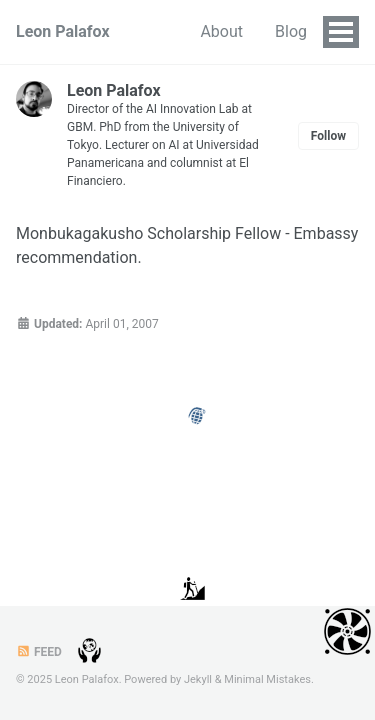 This screenshot has width=375, height=720. What do you see at coordinates (192, 587) in the screenshot?
I see `explore hiking trails nearby` at bounding box center [192, 587].